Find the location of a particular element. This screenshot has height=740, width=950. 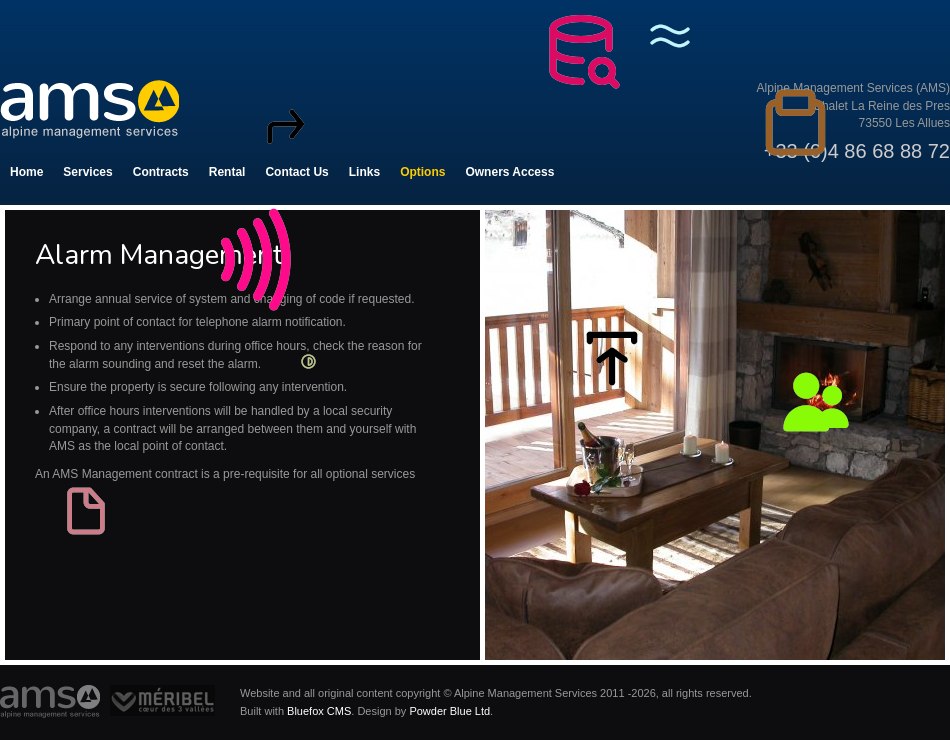

indicates approximate or estimated value is located at coordinates (670, 36).